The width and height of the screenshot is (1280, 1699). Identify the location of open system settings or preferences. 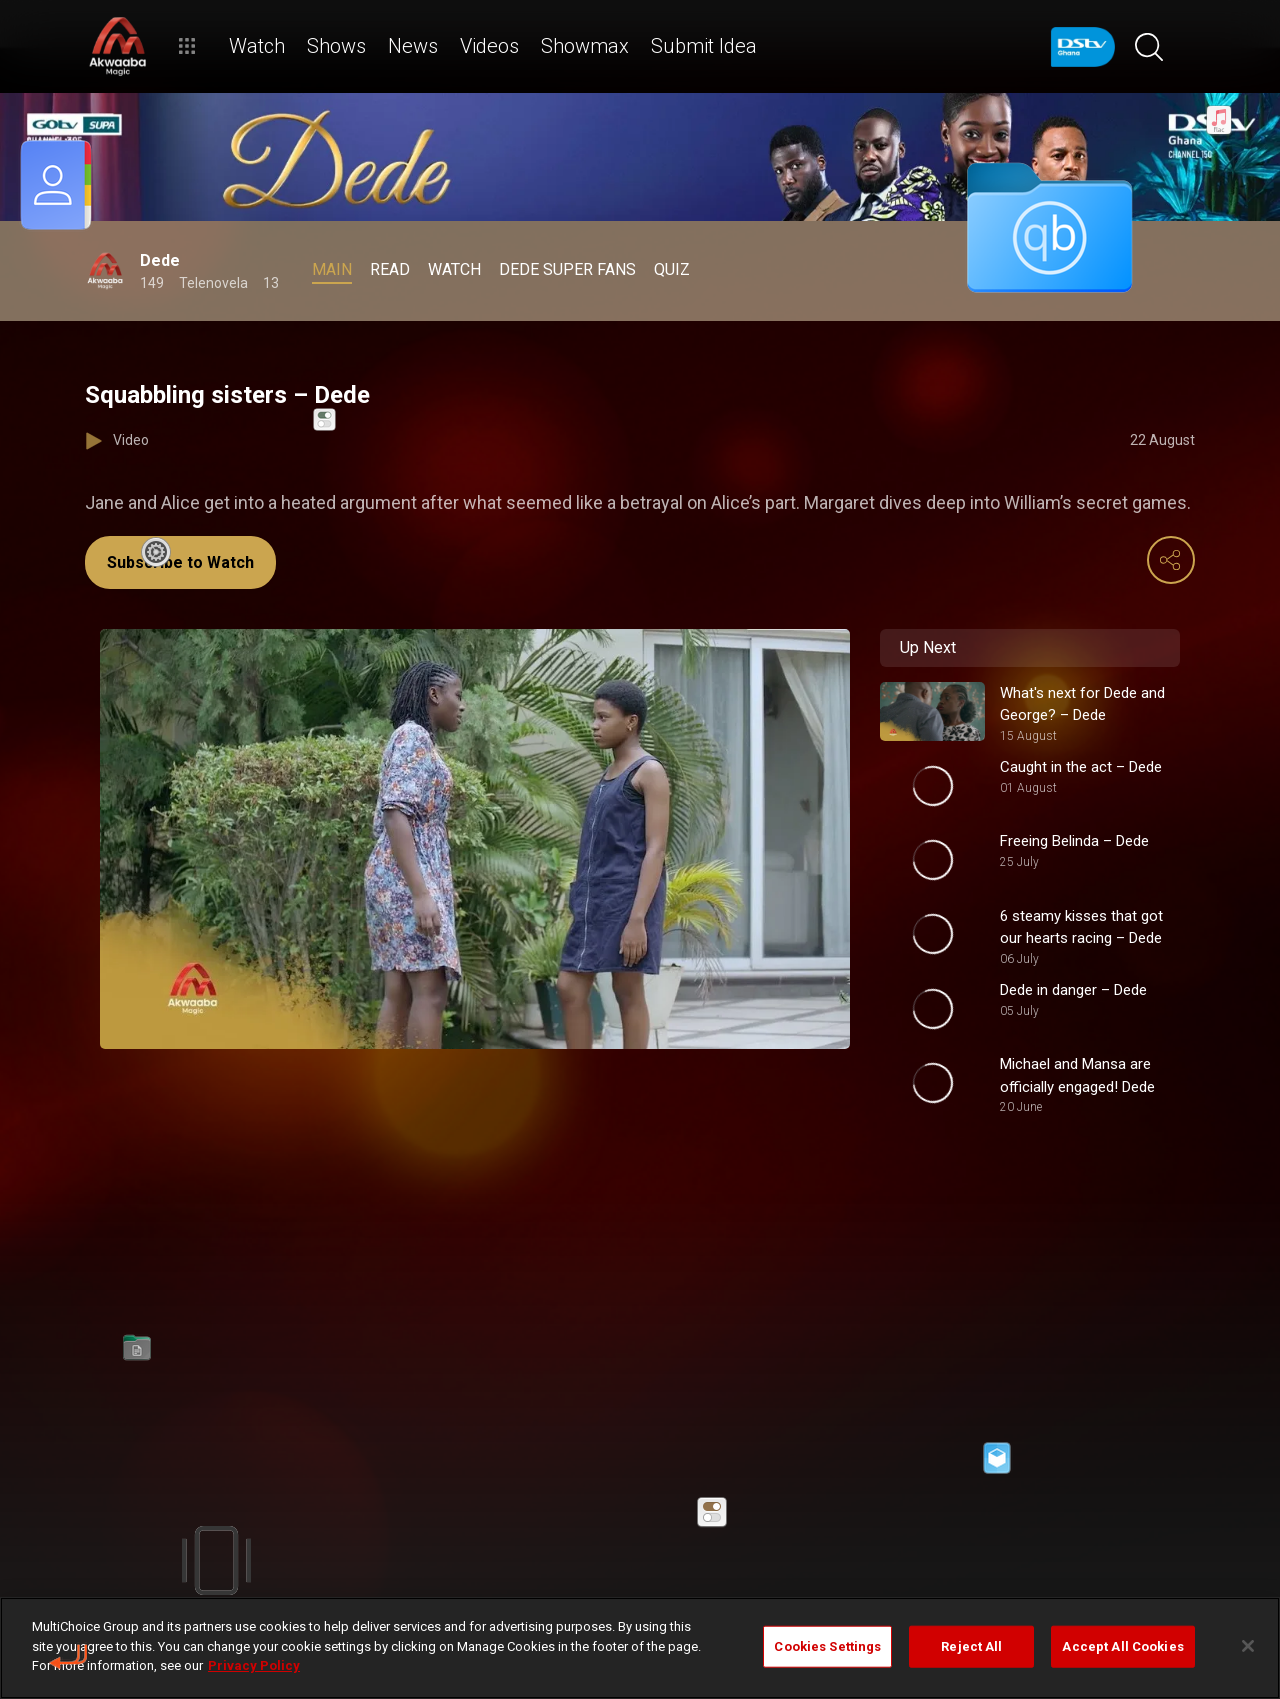
(712, 1512).